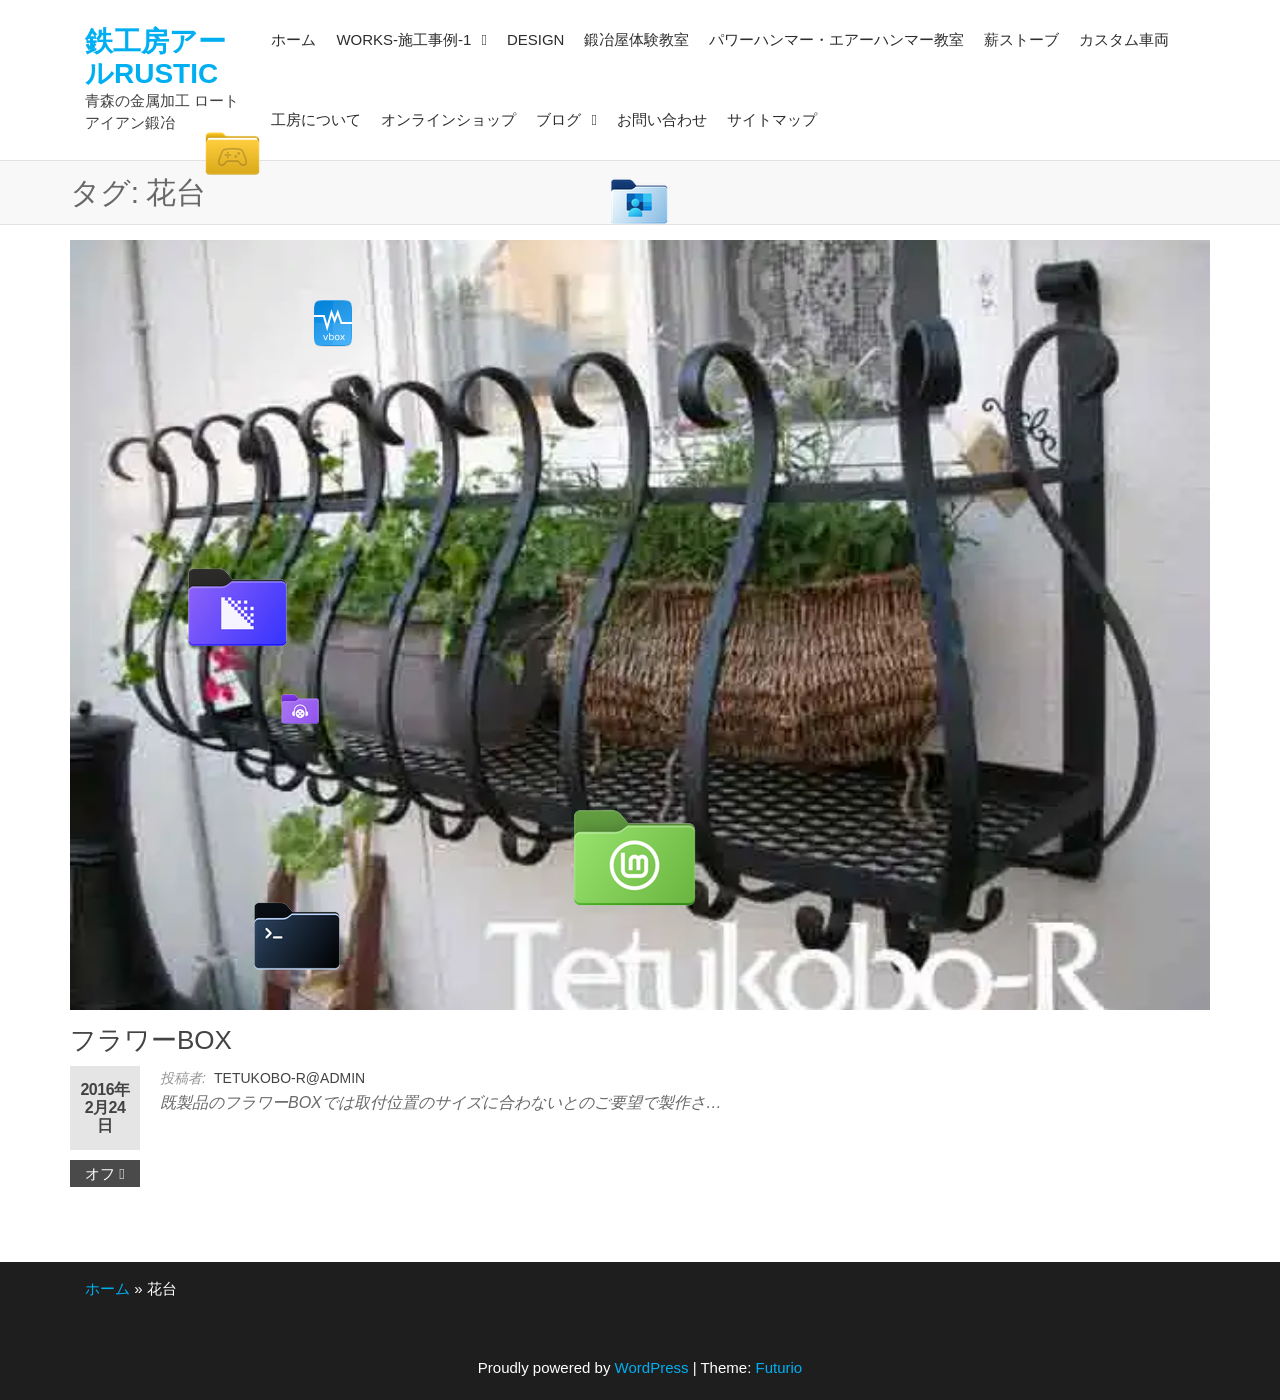 The height and width of the screenshot is (1400, 1280). Describe the element at coordinates (639, 203) in the screenshot. I see `folder containing microsoft intune company portal resources` at that location.